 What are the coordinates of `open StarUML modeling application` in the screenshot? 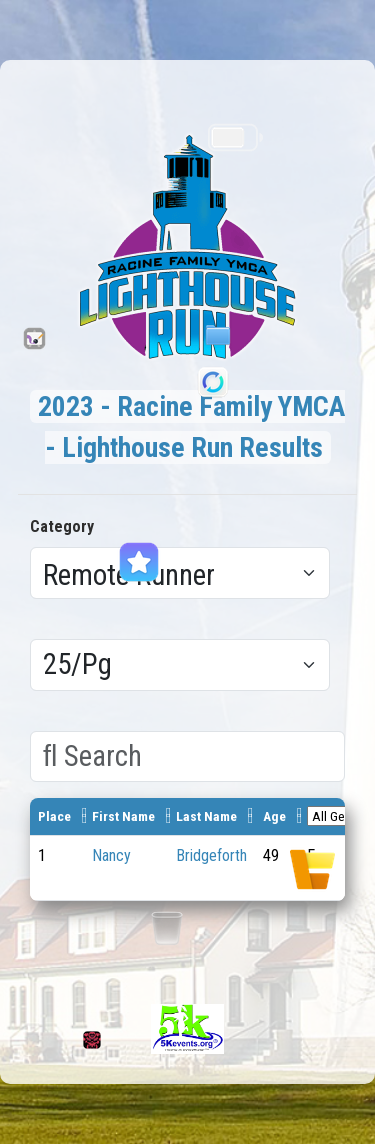 It's located at (139, 562).